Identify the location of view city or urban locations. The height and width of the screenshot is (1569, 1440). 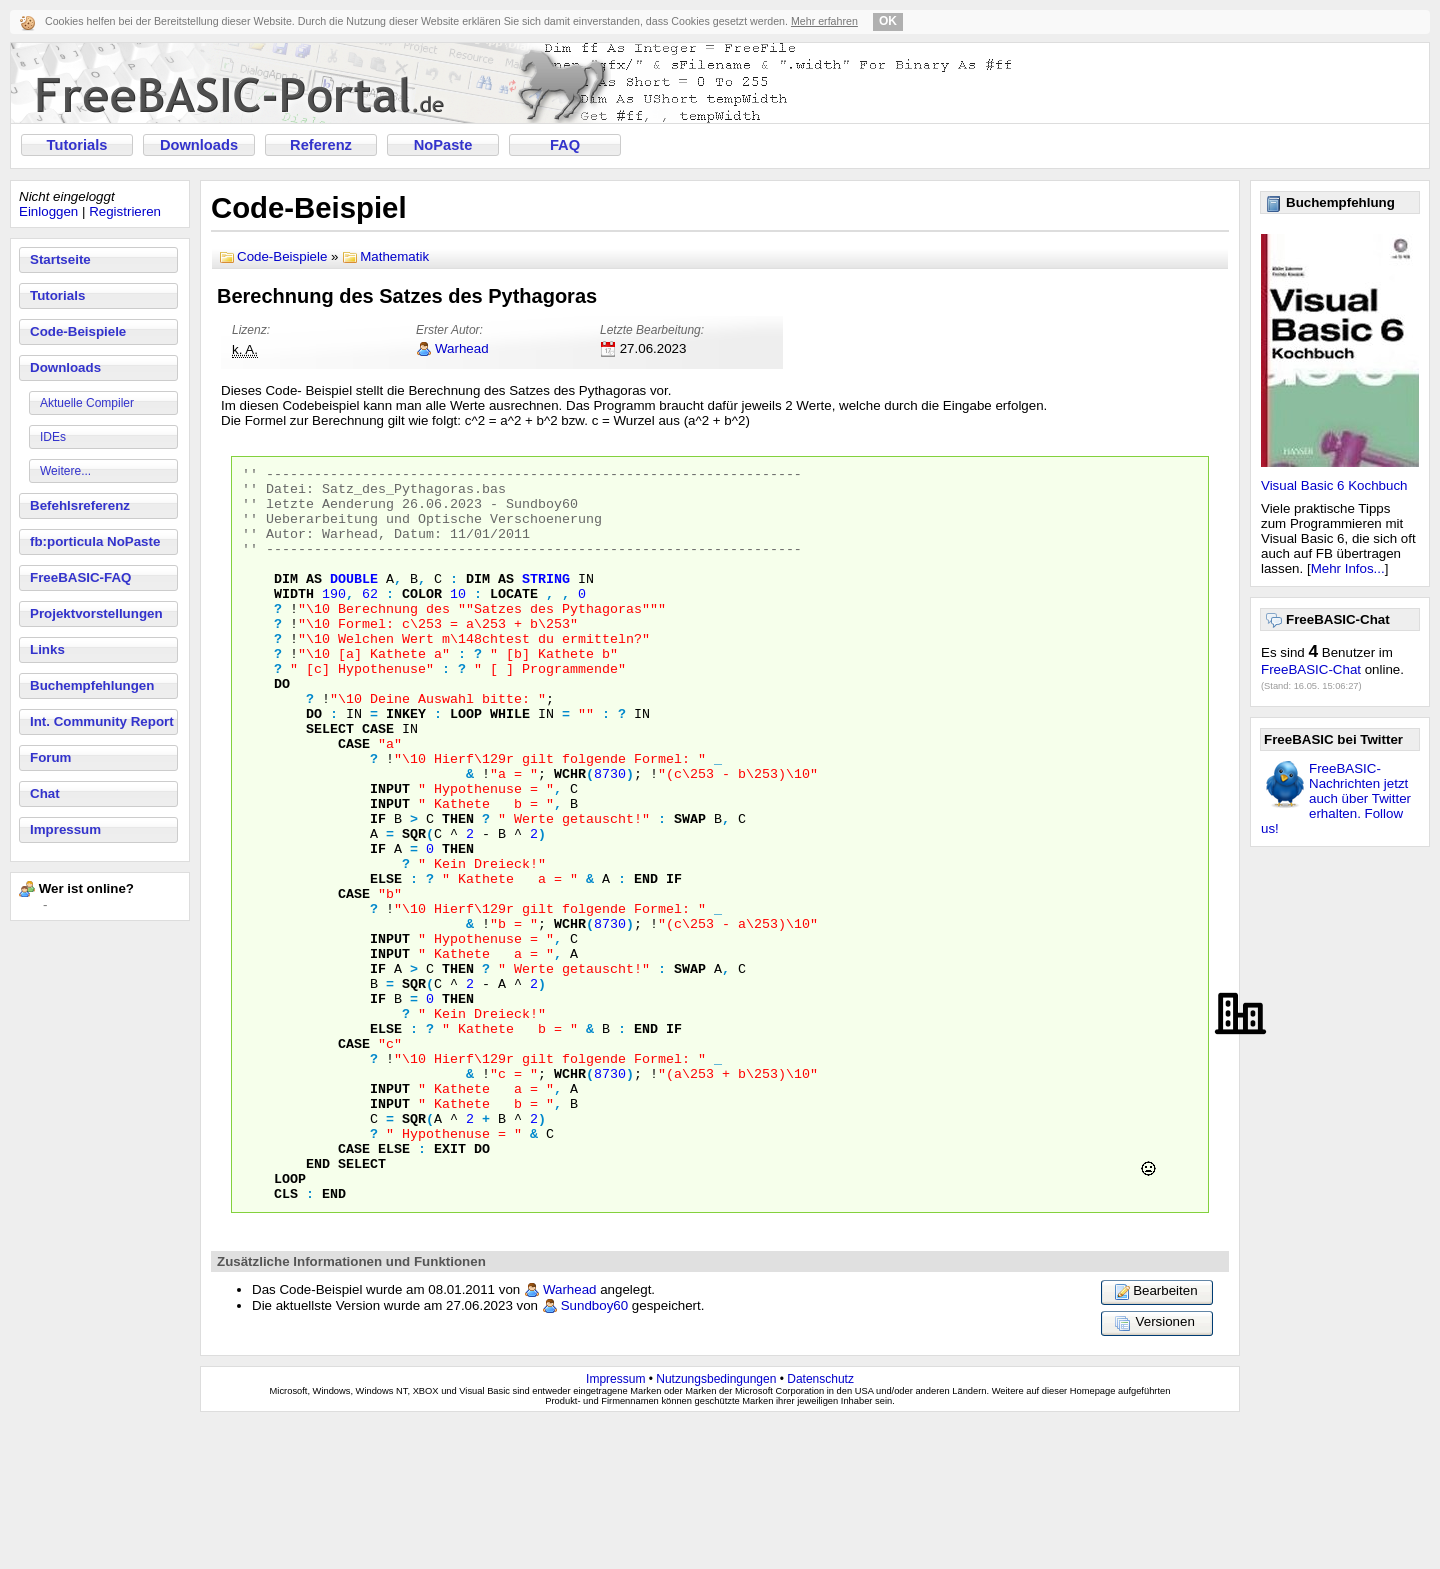
(1240, 1013).